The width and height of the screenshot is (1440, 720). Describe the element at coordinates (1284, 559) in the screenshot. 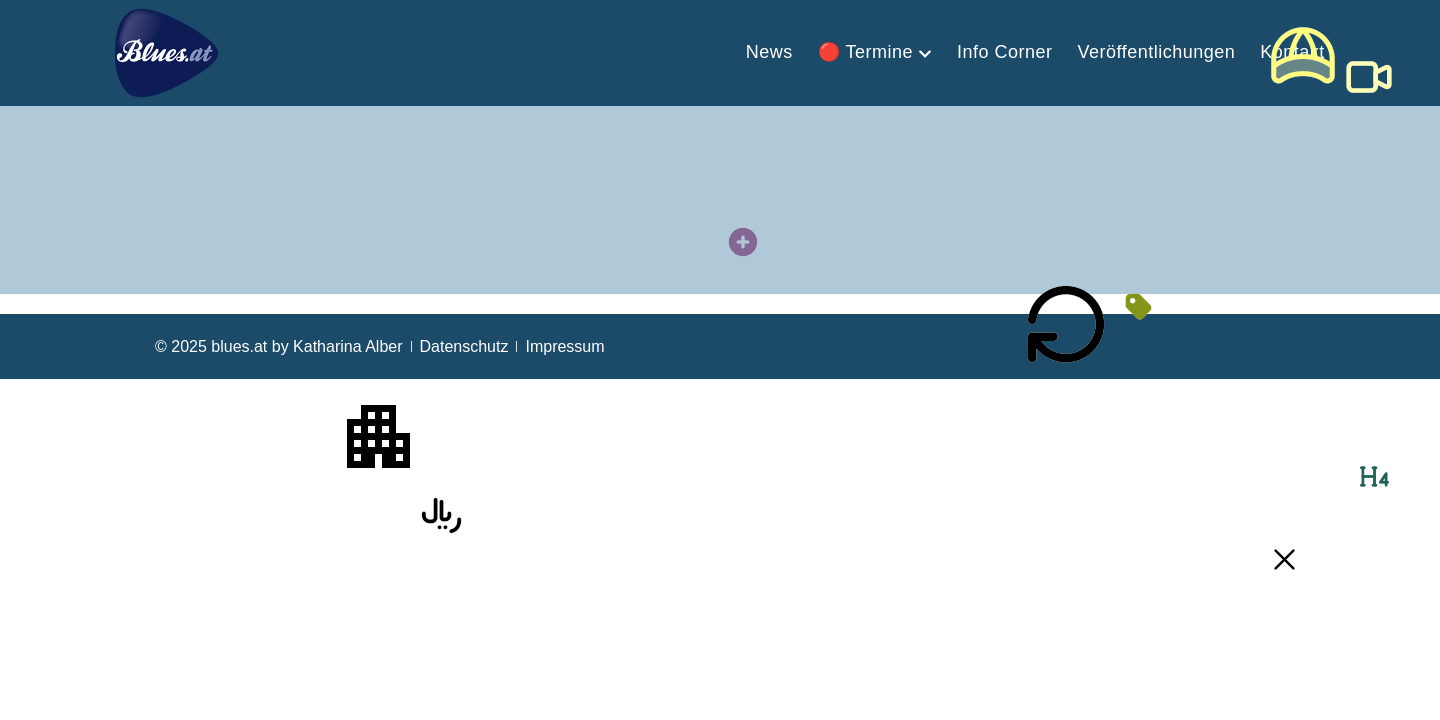

I see `close the current window or dialog` at that location.